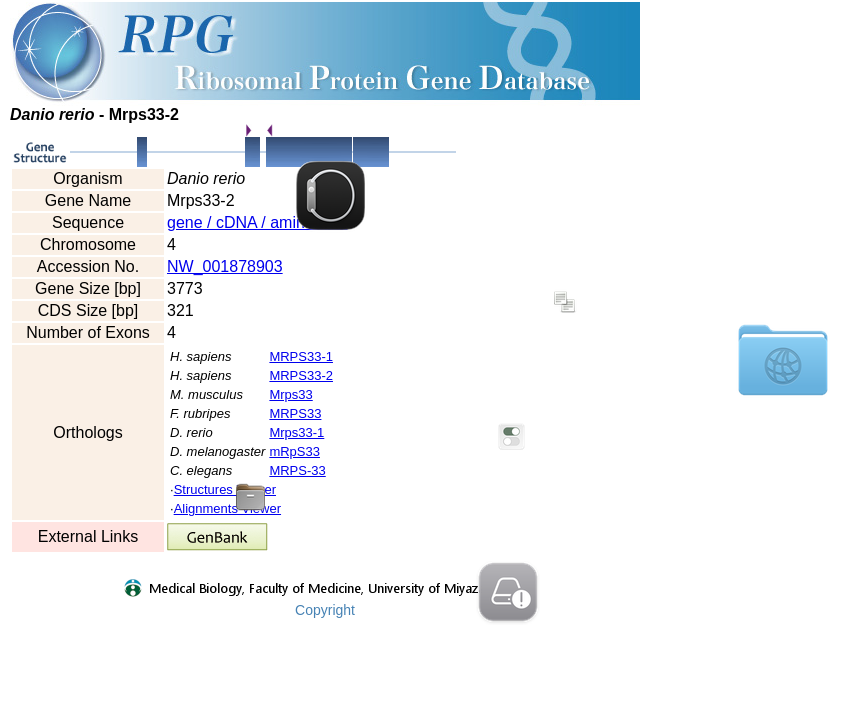  Describe the element at coordinates (250, 496) in the screenshot. I see `open the file manager` at that location.